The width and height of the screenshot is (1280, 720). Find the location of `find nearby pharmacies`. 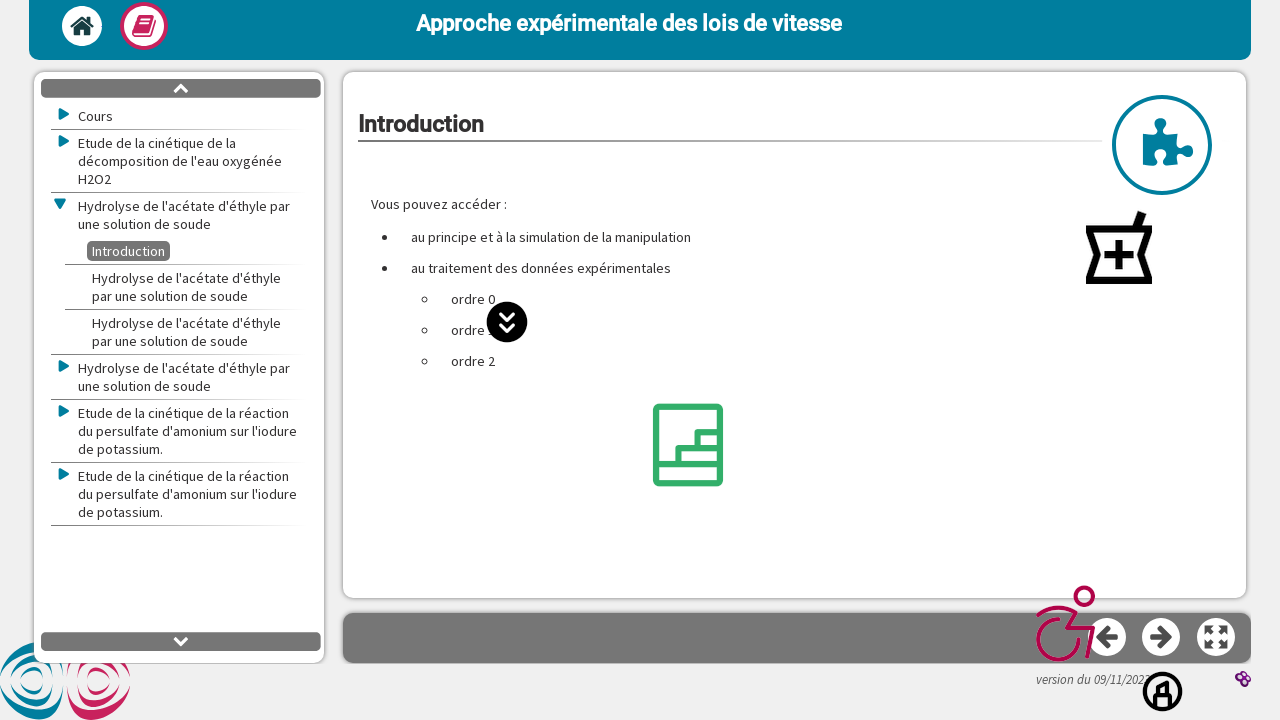

find nearby pharmacies is located at coordinates (1119, 251).